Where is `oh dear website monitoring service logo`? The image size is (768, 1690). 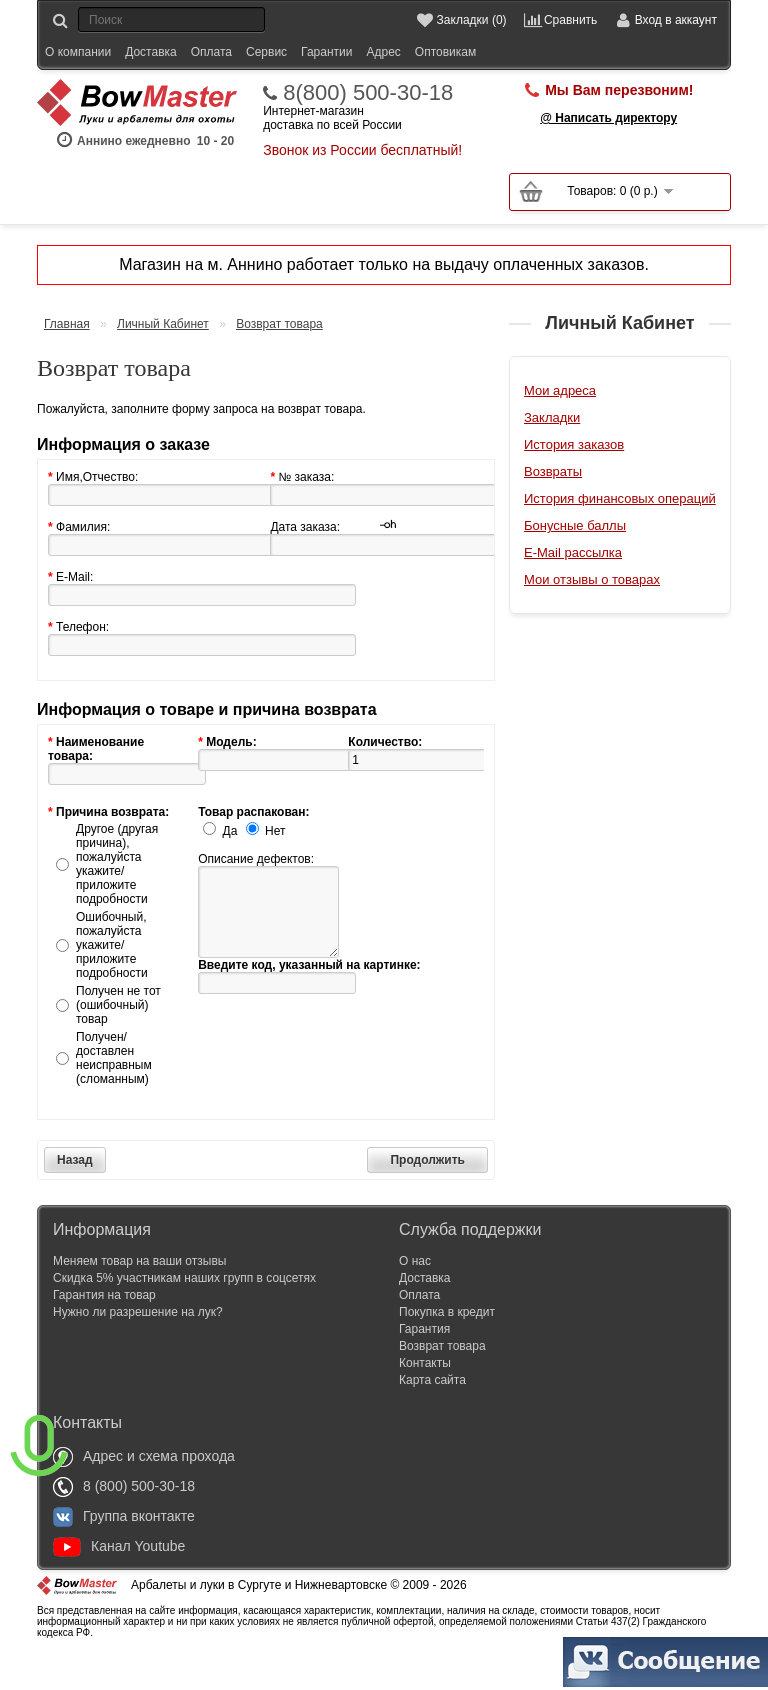
oh dear website monitoring service logo is located at coordinates (388, 524).